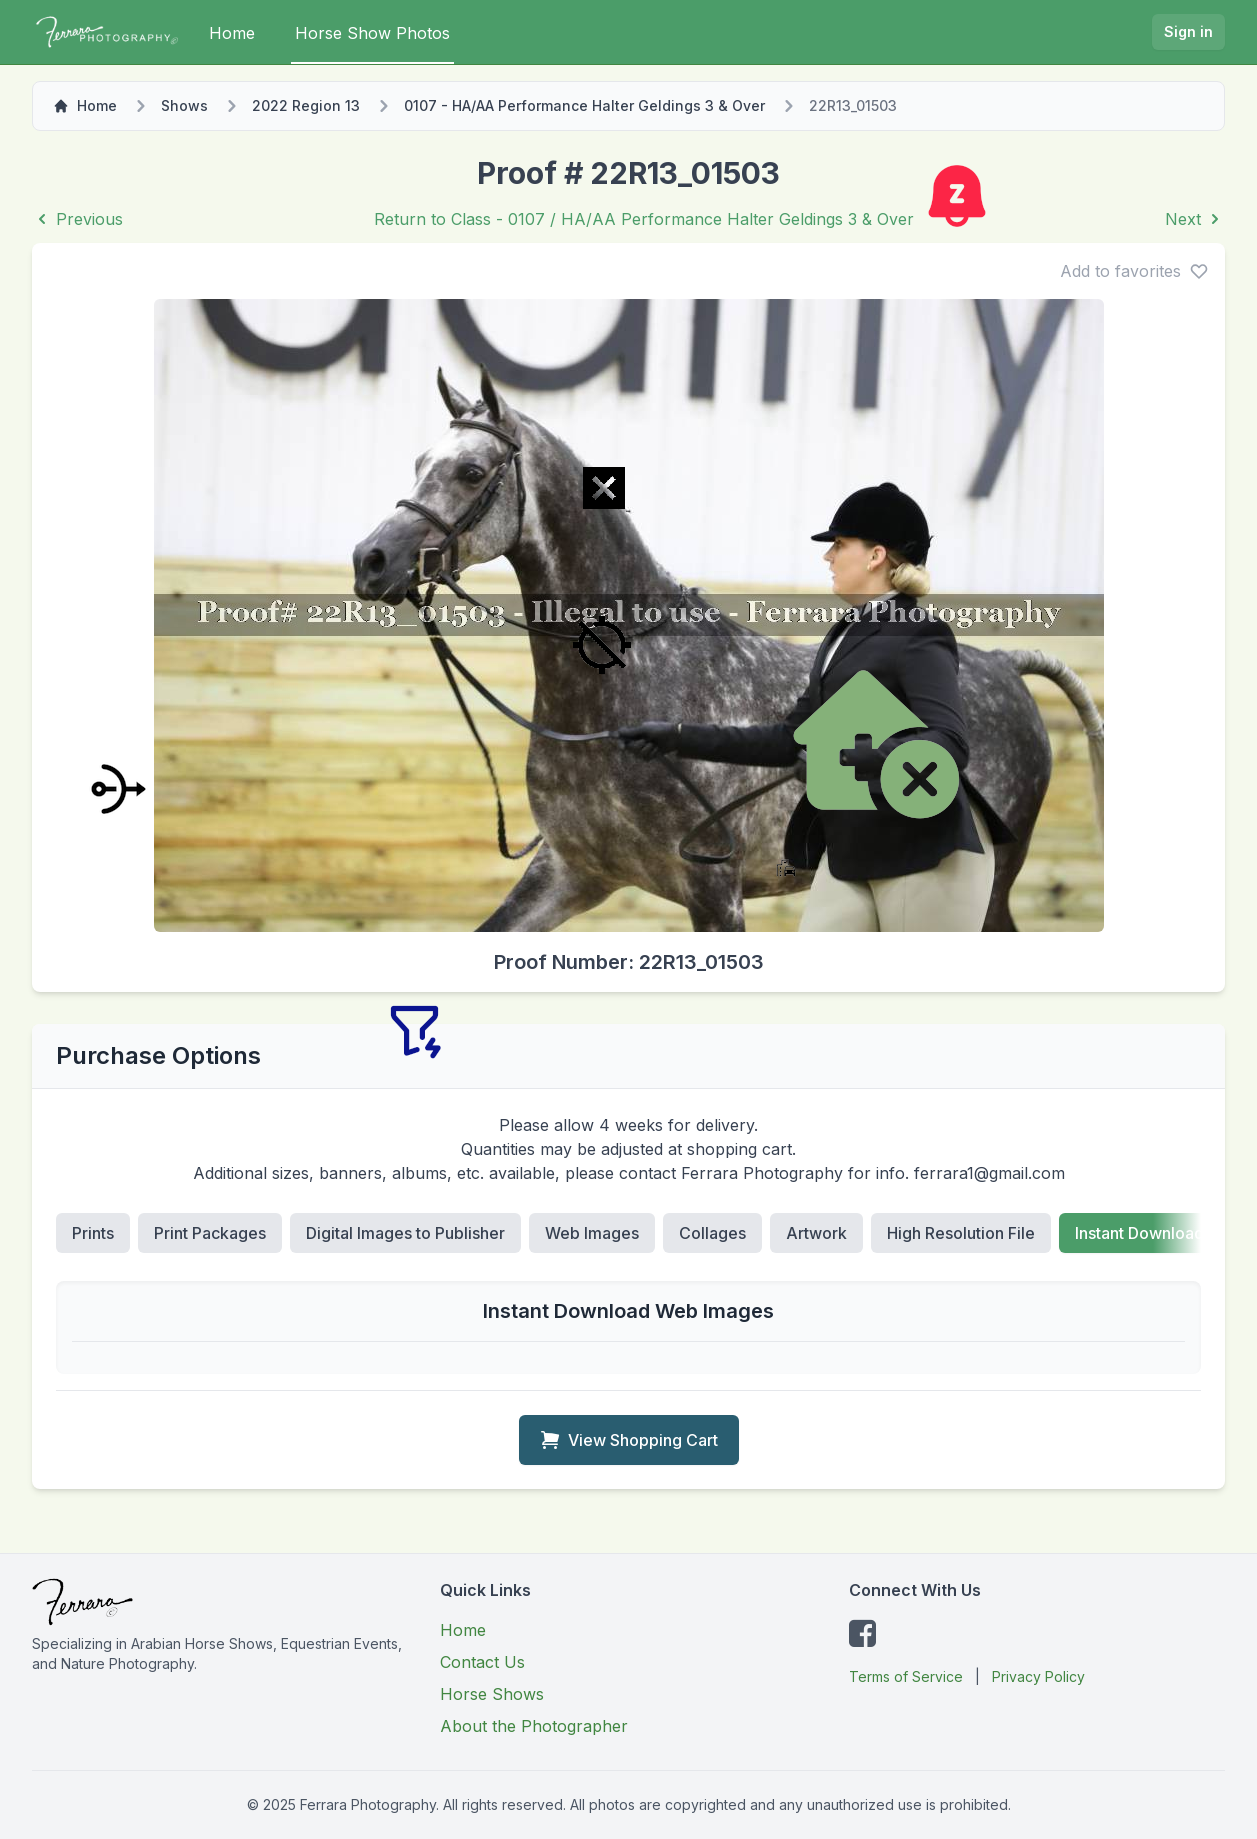 The width and height of the screenshot is (1257, 1839). I want to click on network address translation settings, so click(119, 789).